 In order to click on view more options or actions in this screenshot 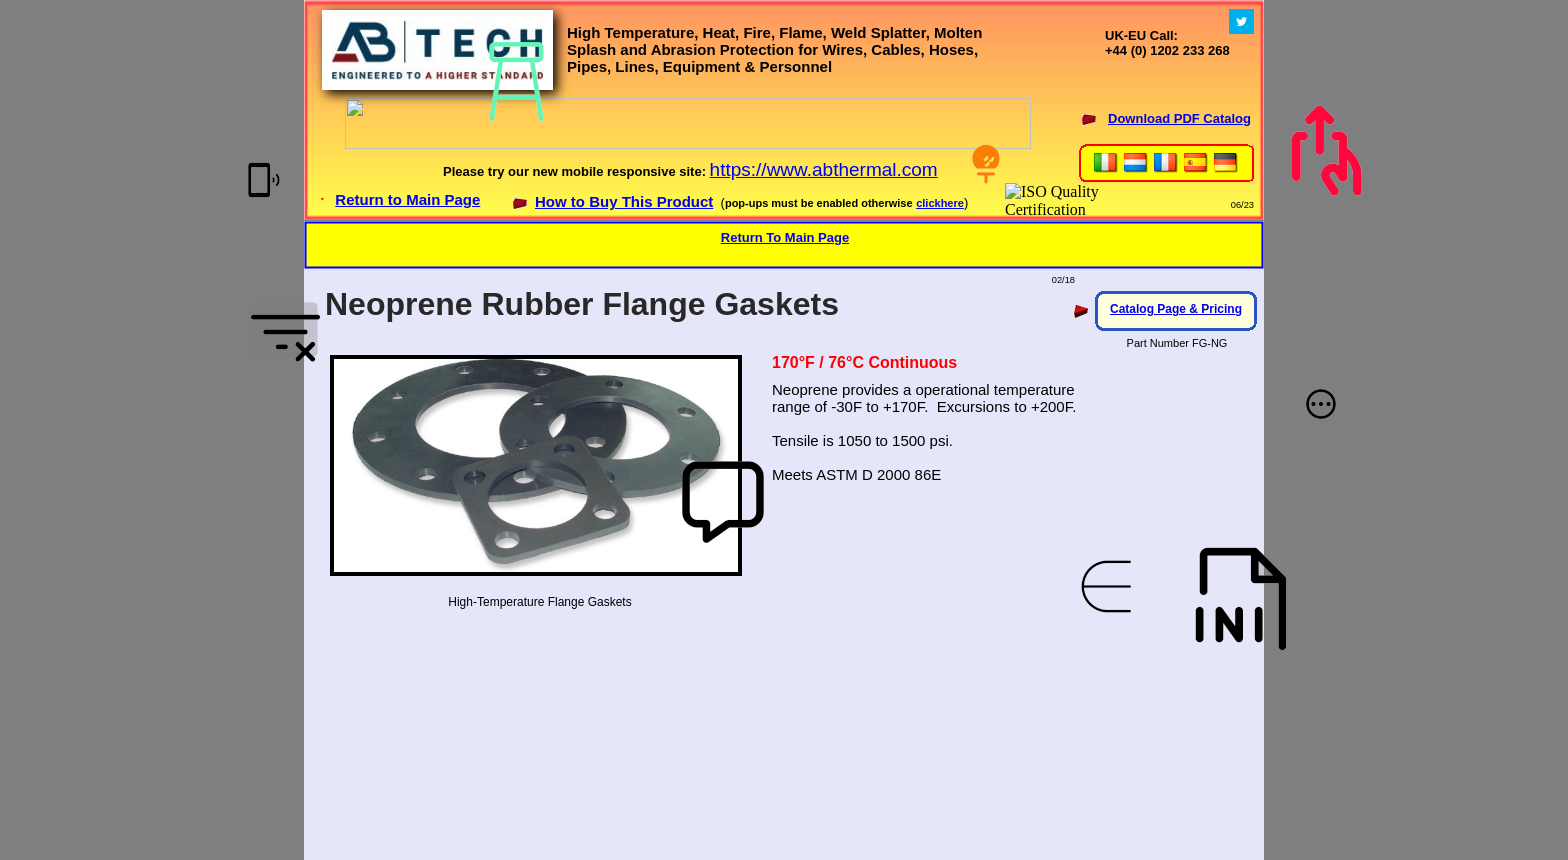, I will do `click(1321, 404)`.